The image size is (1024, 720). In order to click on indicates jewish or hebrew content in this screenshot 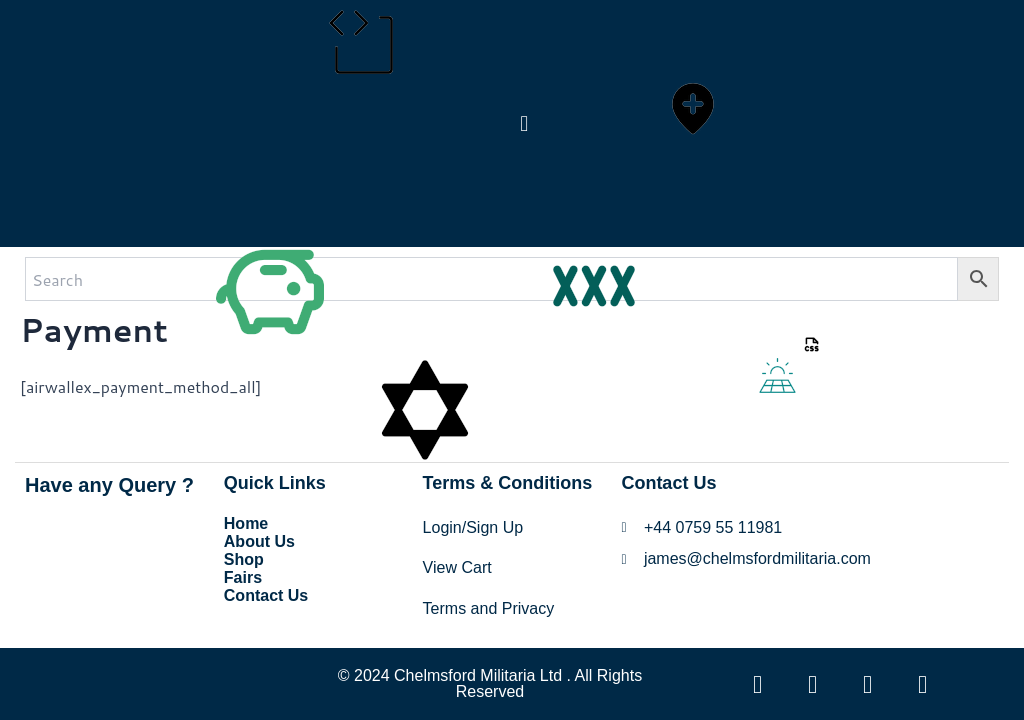, I will do `click(425, 410)`.